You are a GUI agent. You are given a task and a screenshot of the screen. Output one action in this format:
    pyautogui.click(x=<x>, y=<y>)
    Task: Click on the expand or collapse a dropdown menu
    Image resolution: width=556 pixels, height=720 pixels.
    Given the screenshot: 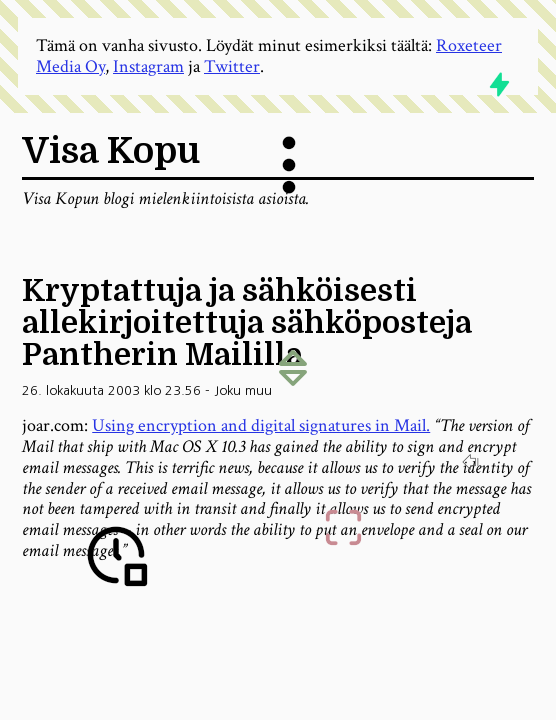 What is the action you would take?
    pyautogui.click(x=293, y=368)
    